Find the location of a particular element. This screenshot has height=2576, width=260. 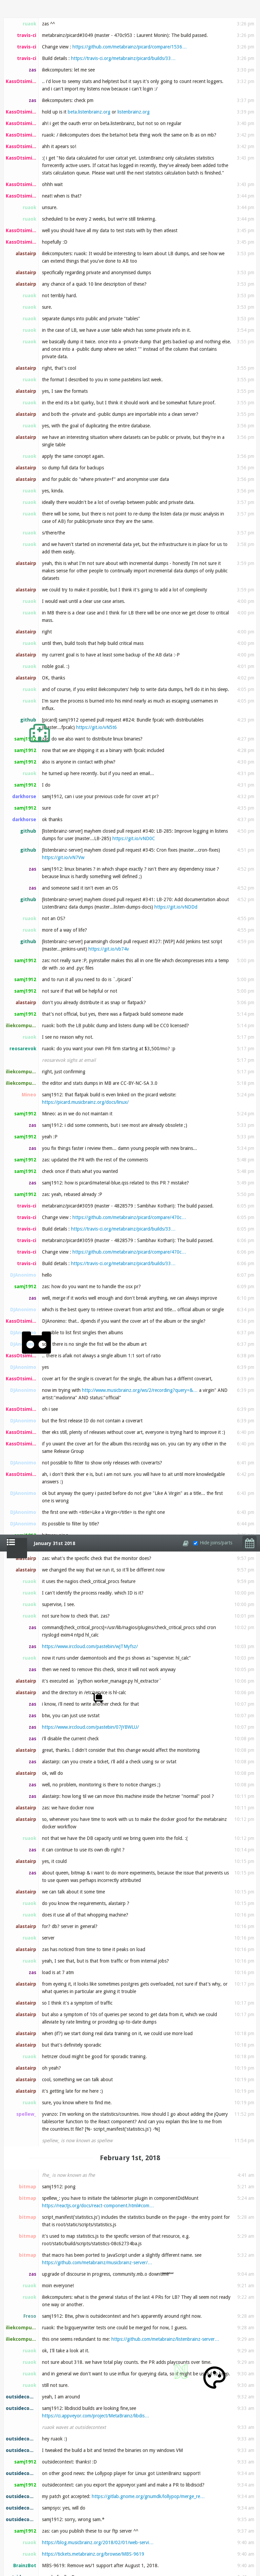

access baggage or luggage services is located at coordinates (98, 1698).